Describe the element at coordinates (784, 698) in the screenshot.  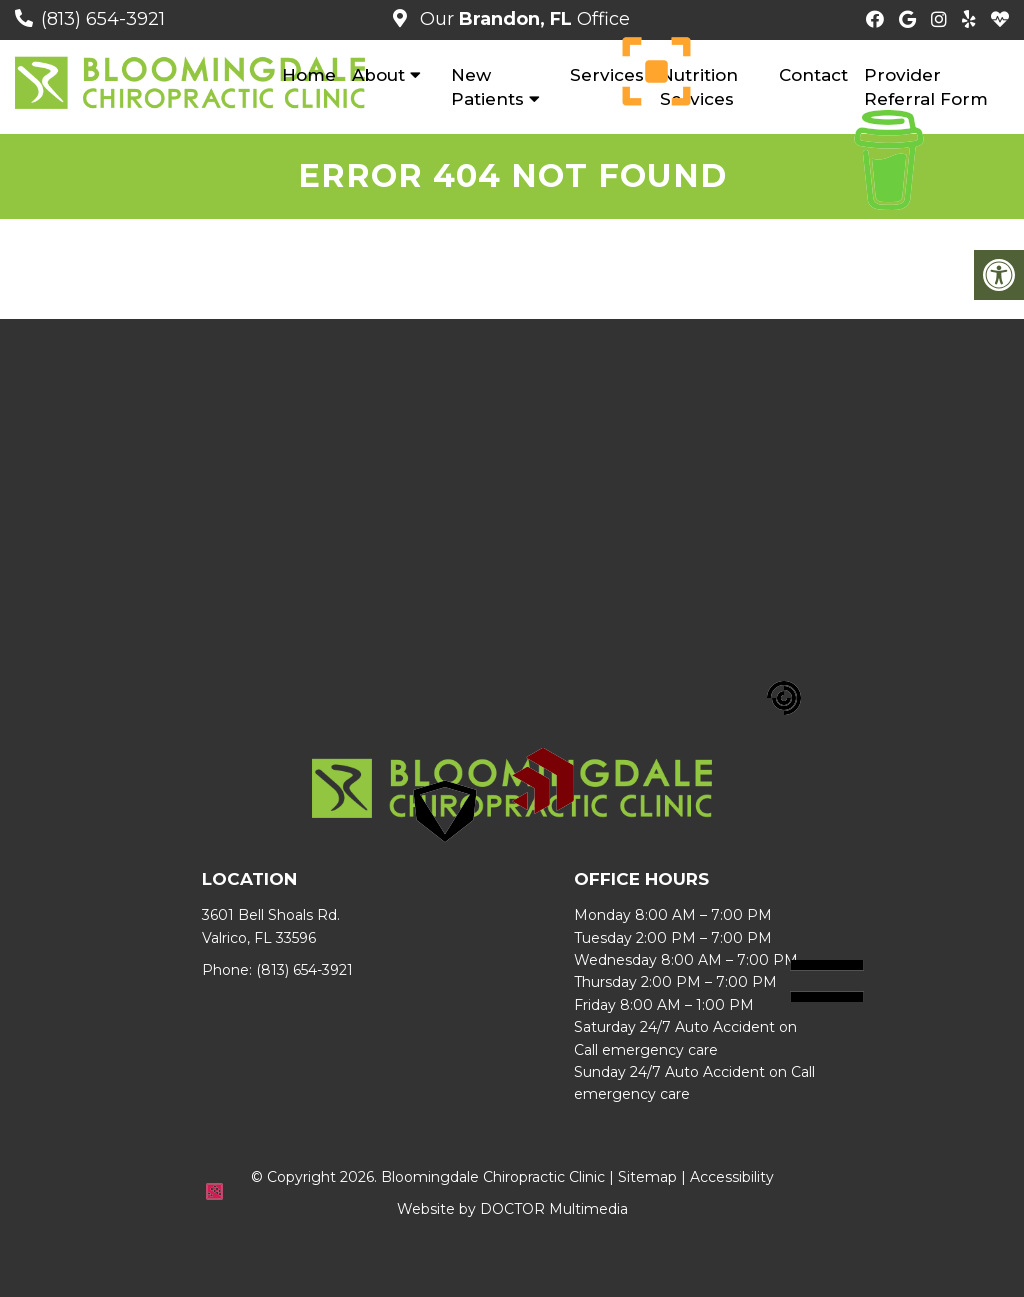
I see `open QuantConnect platform` at that location.